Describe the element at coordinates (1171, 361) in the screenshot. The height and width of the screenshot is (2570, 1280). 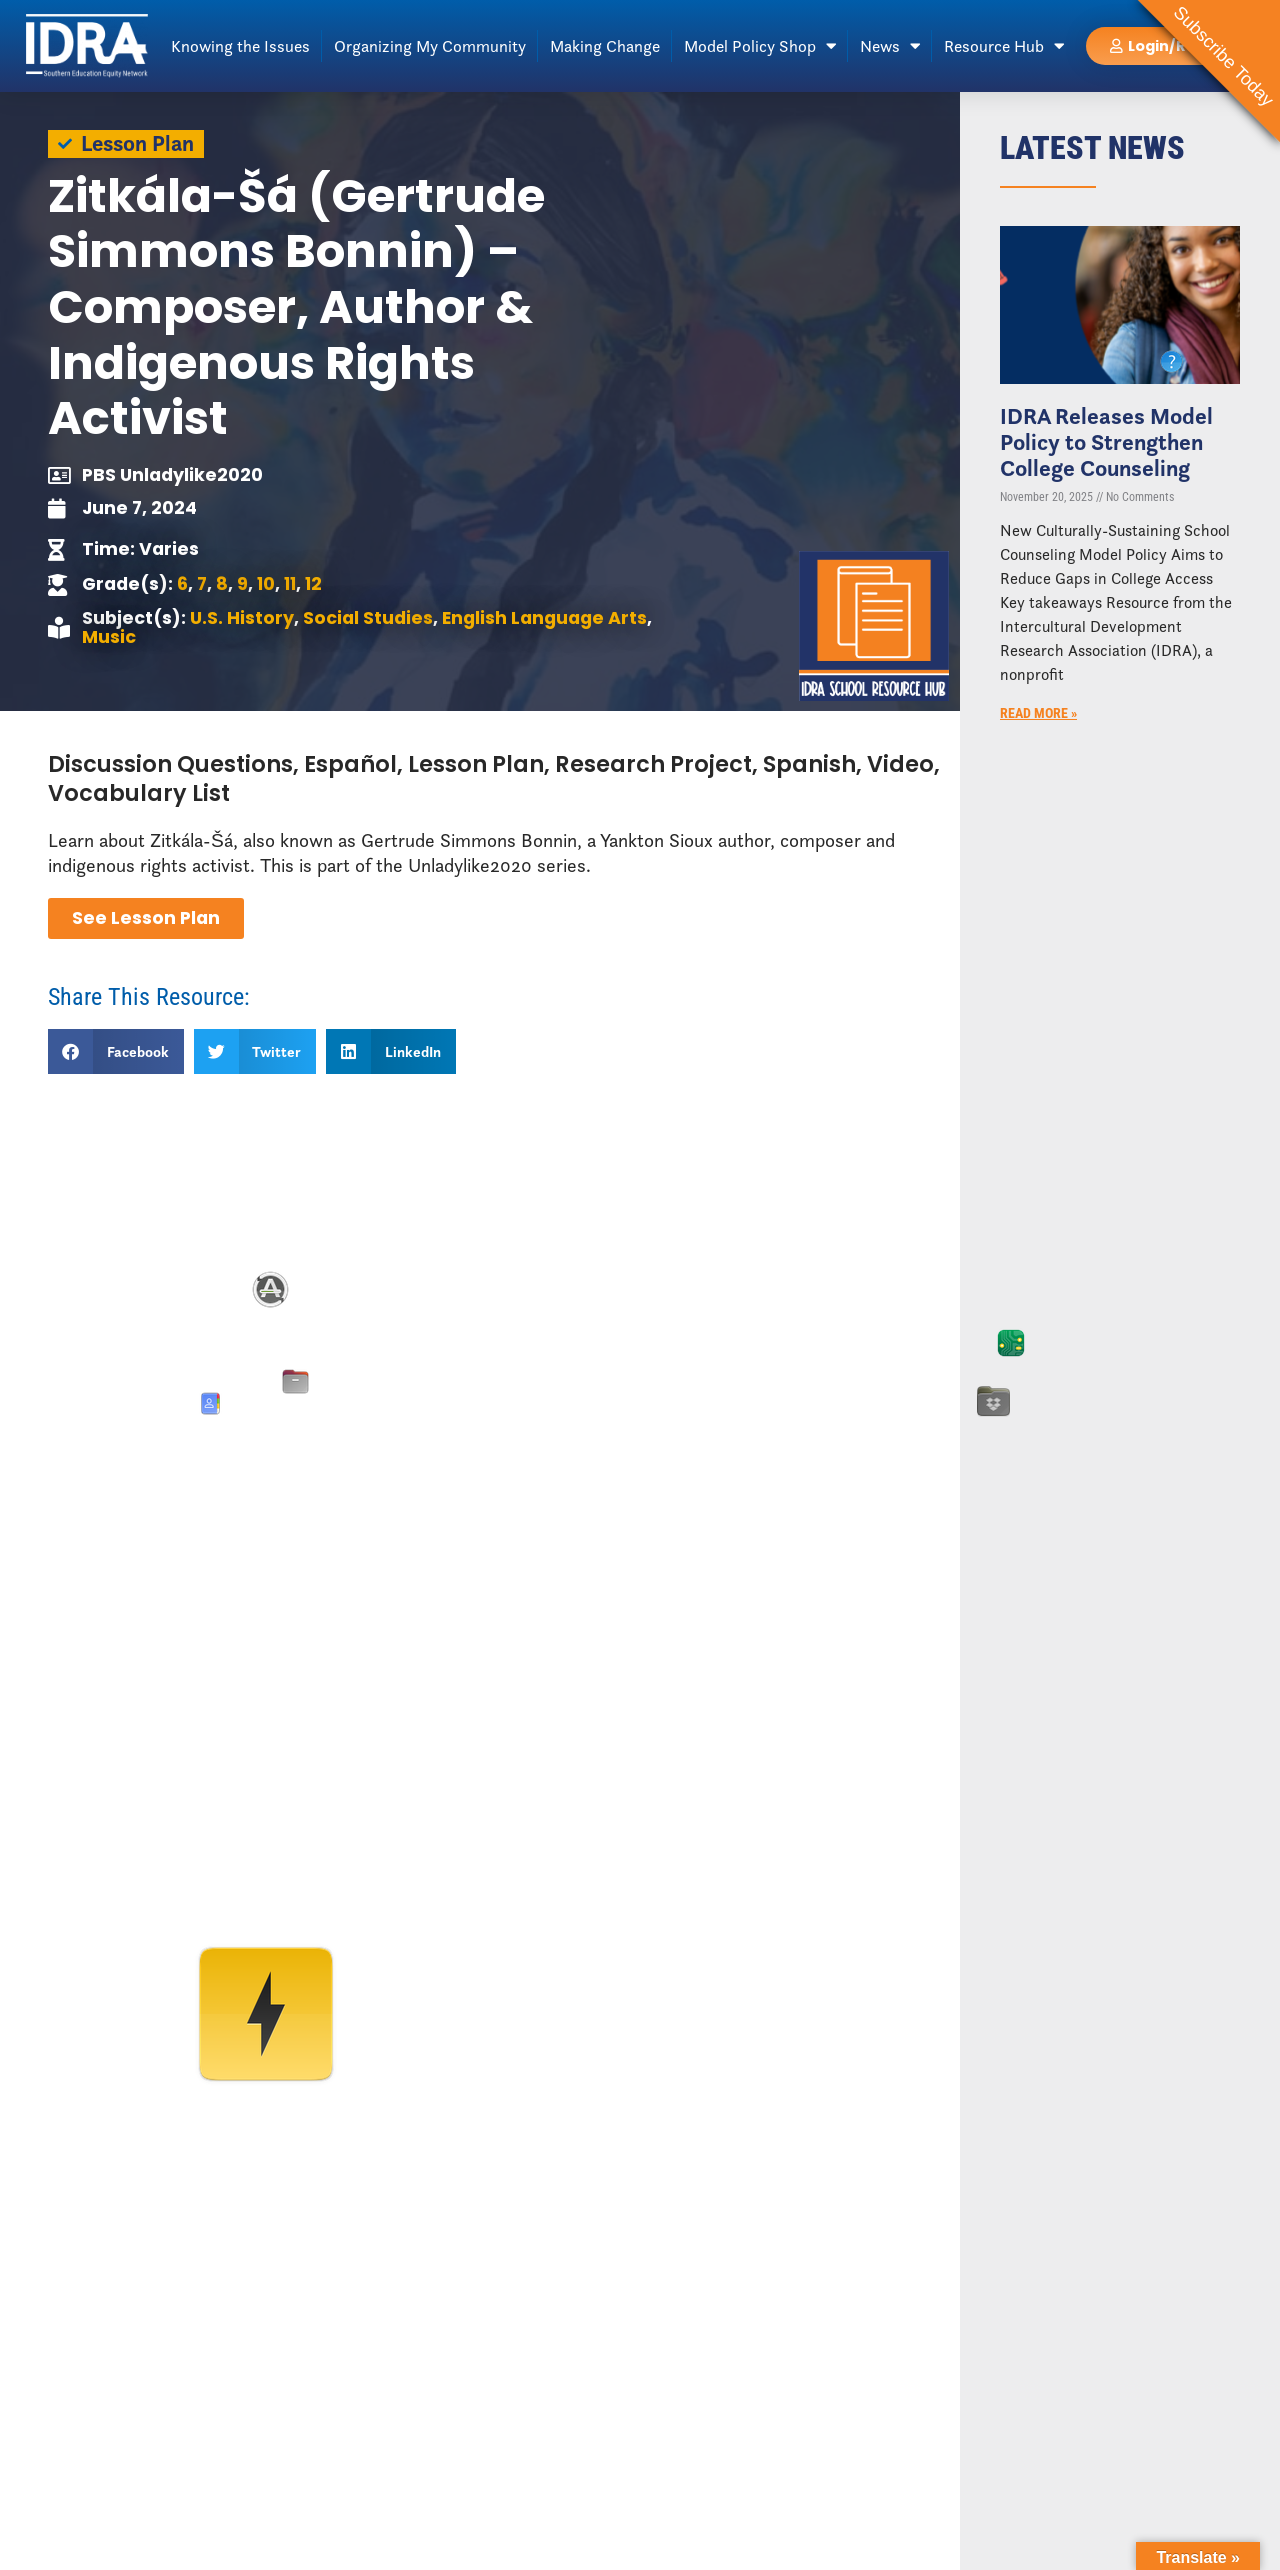
I see `access help documentation or support` at that location.